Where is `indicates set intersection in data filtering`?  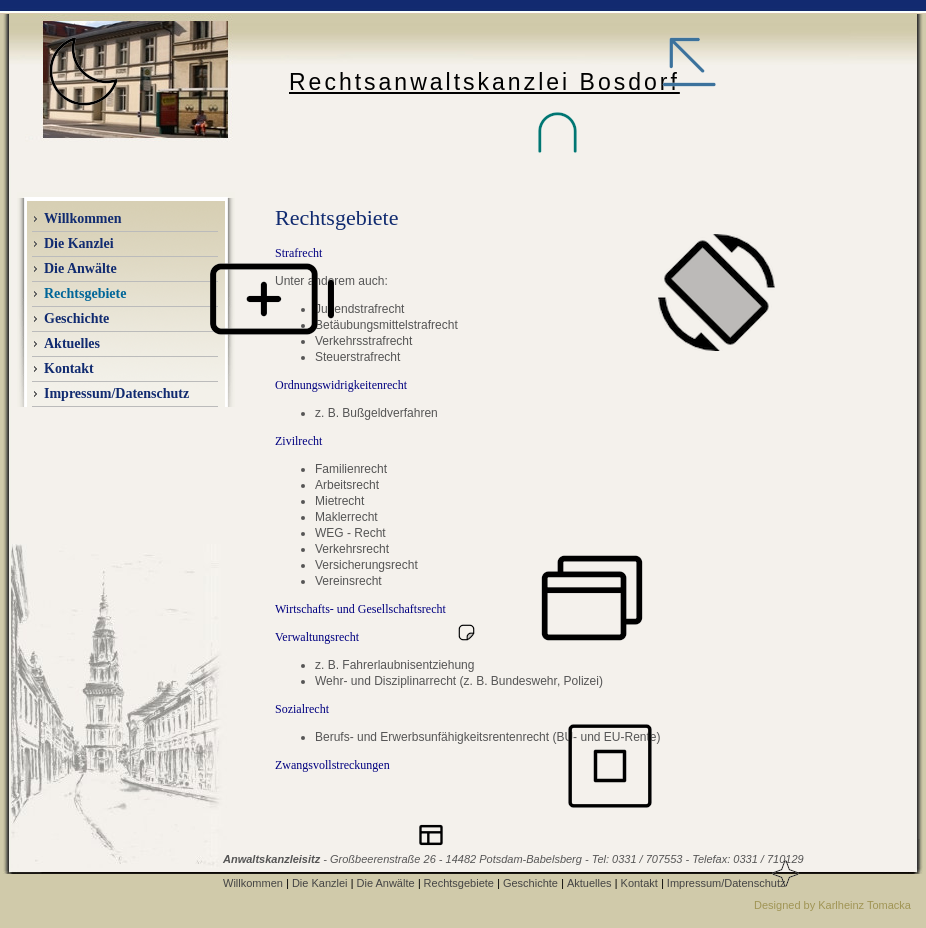 indicates set intersection in data filtering is located at coordinates (557, 133).